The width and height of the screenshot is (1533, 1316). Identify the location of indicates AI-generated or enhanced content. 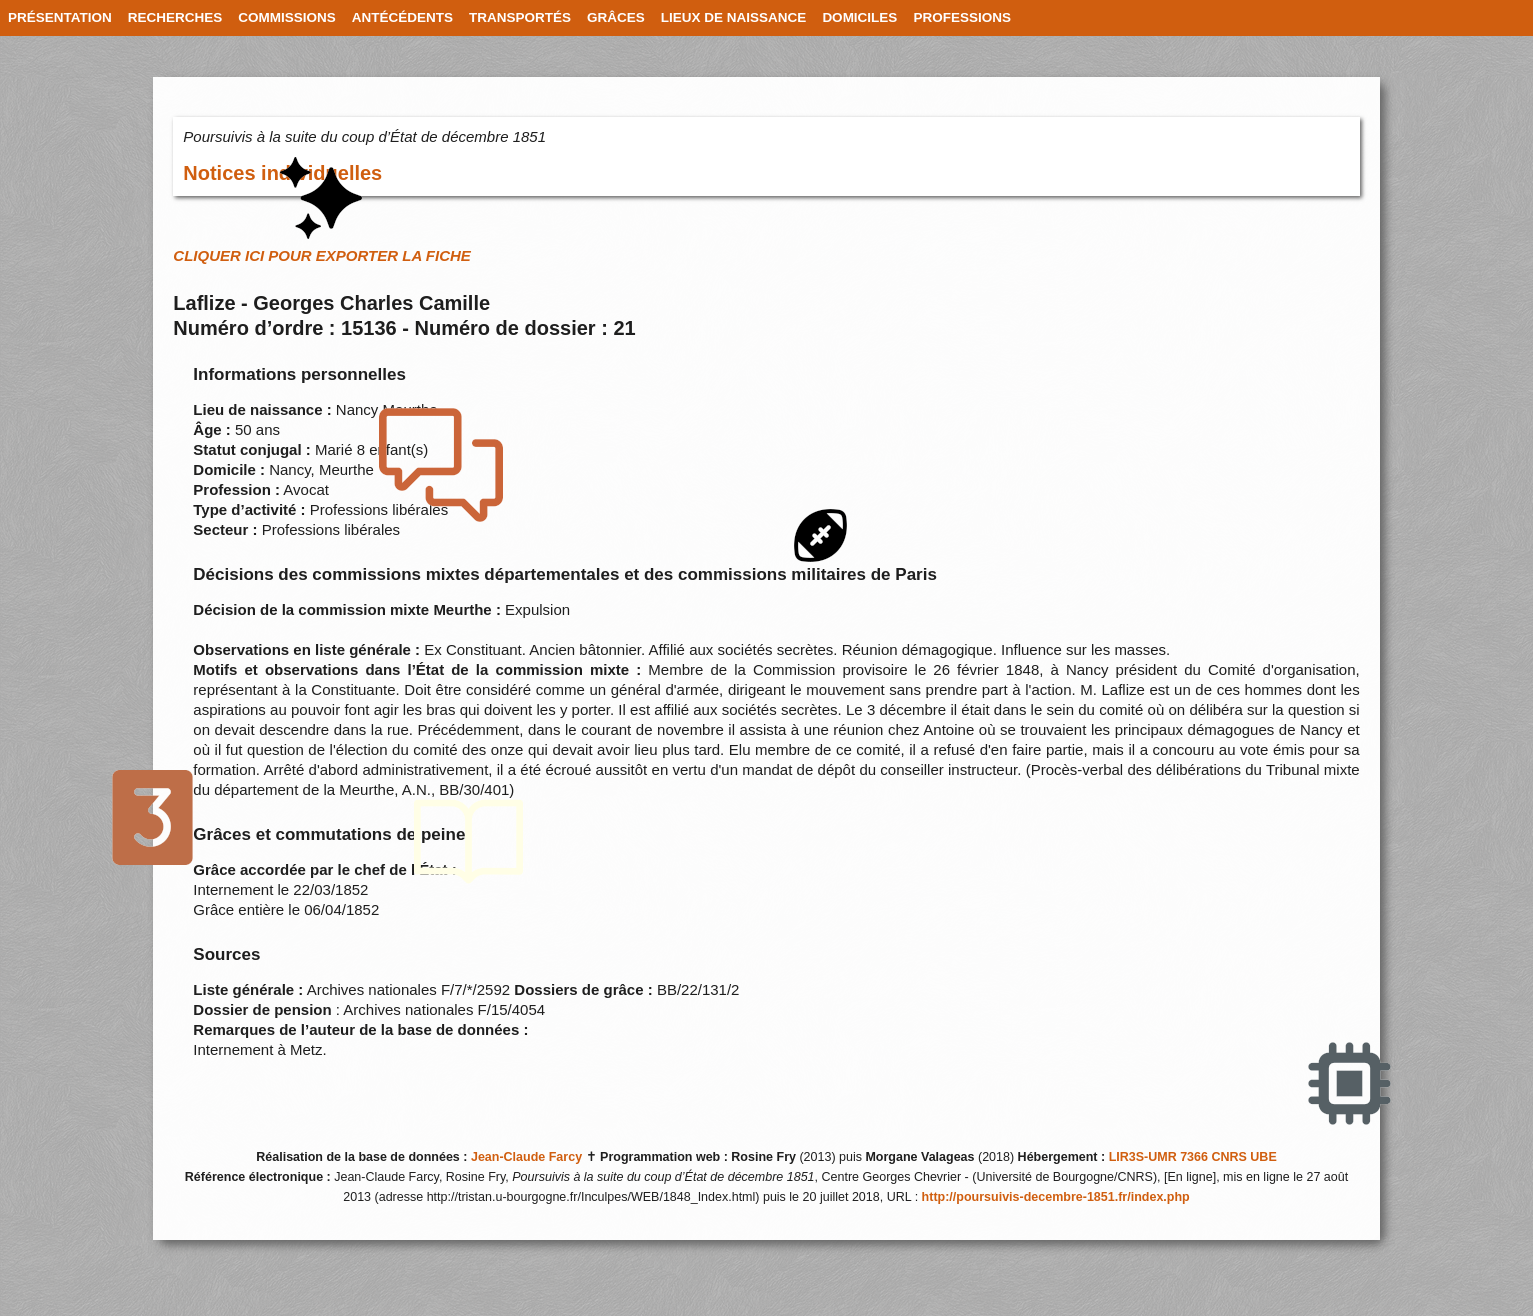
(321, 198).